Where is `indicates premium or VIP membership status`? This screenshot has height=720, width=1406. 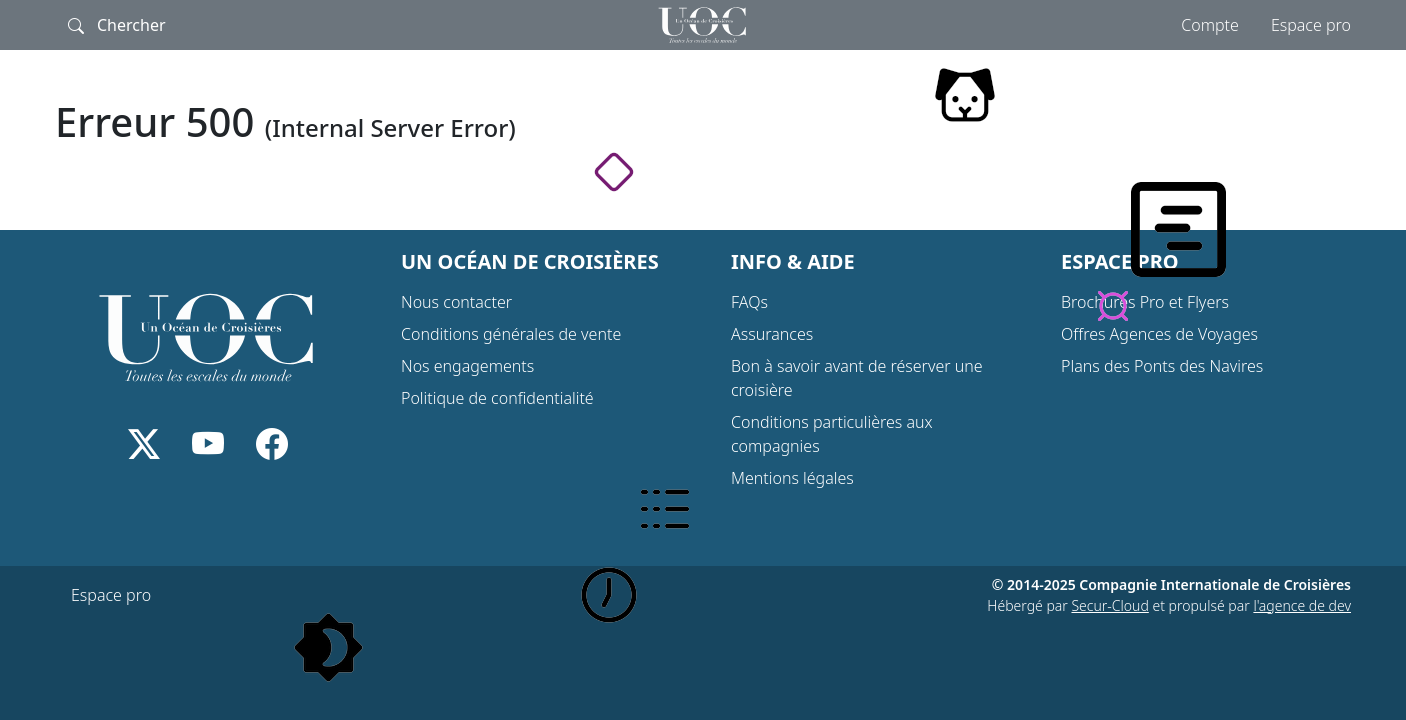
indicates premium or VIP membership status is located at coordinates (614, 172).